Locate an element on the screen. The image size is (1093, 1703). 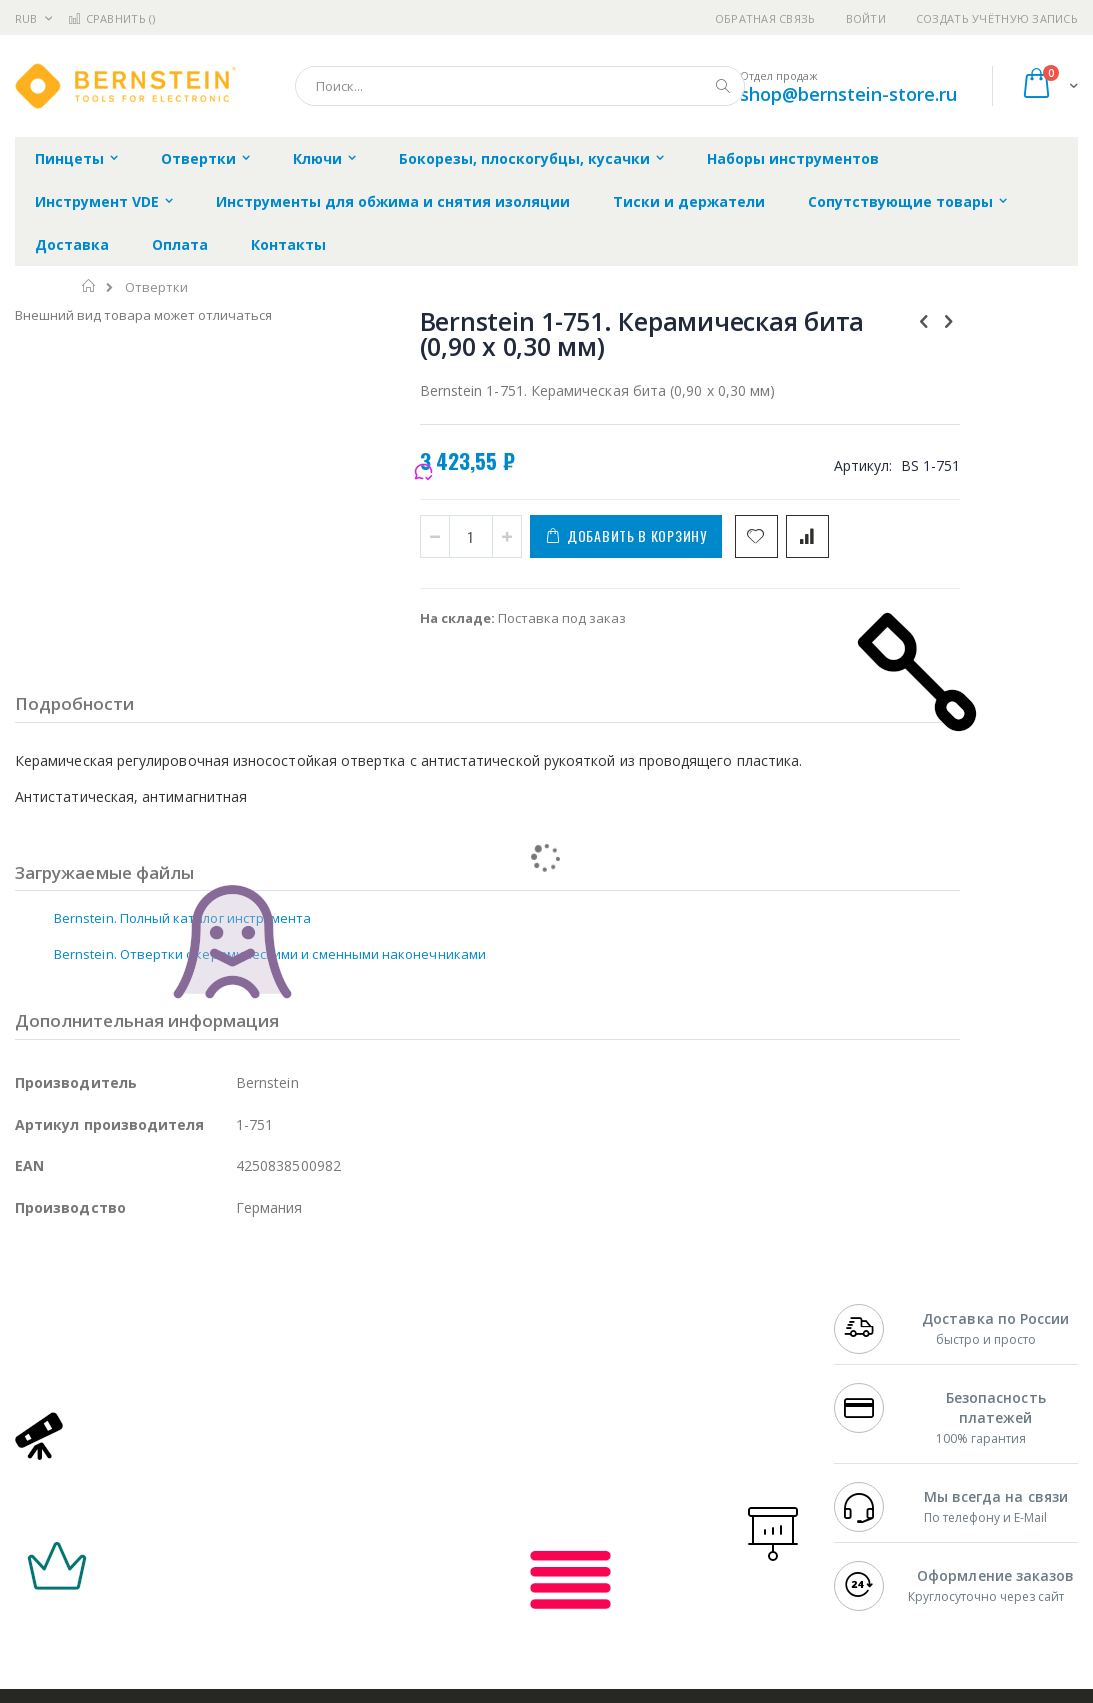
indicates premium or VIP status is located at coordinates (57, 1569).